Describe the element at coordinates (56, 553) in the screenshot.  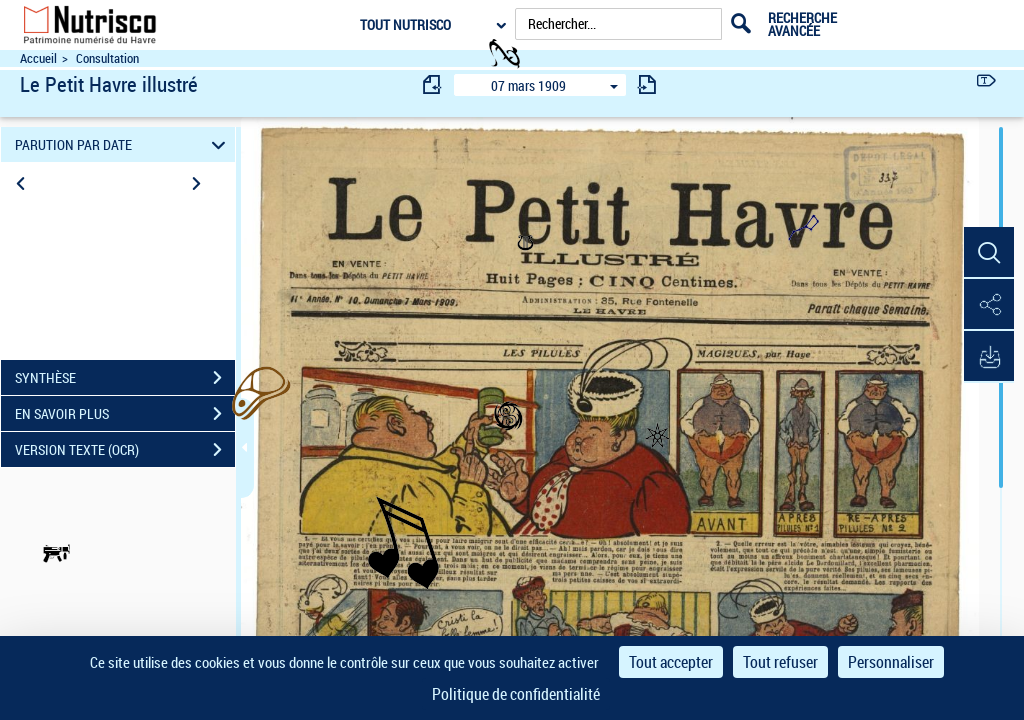
I see `select the MP5K submachine gun` at that location.